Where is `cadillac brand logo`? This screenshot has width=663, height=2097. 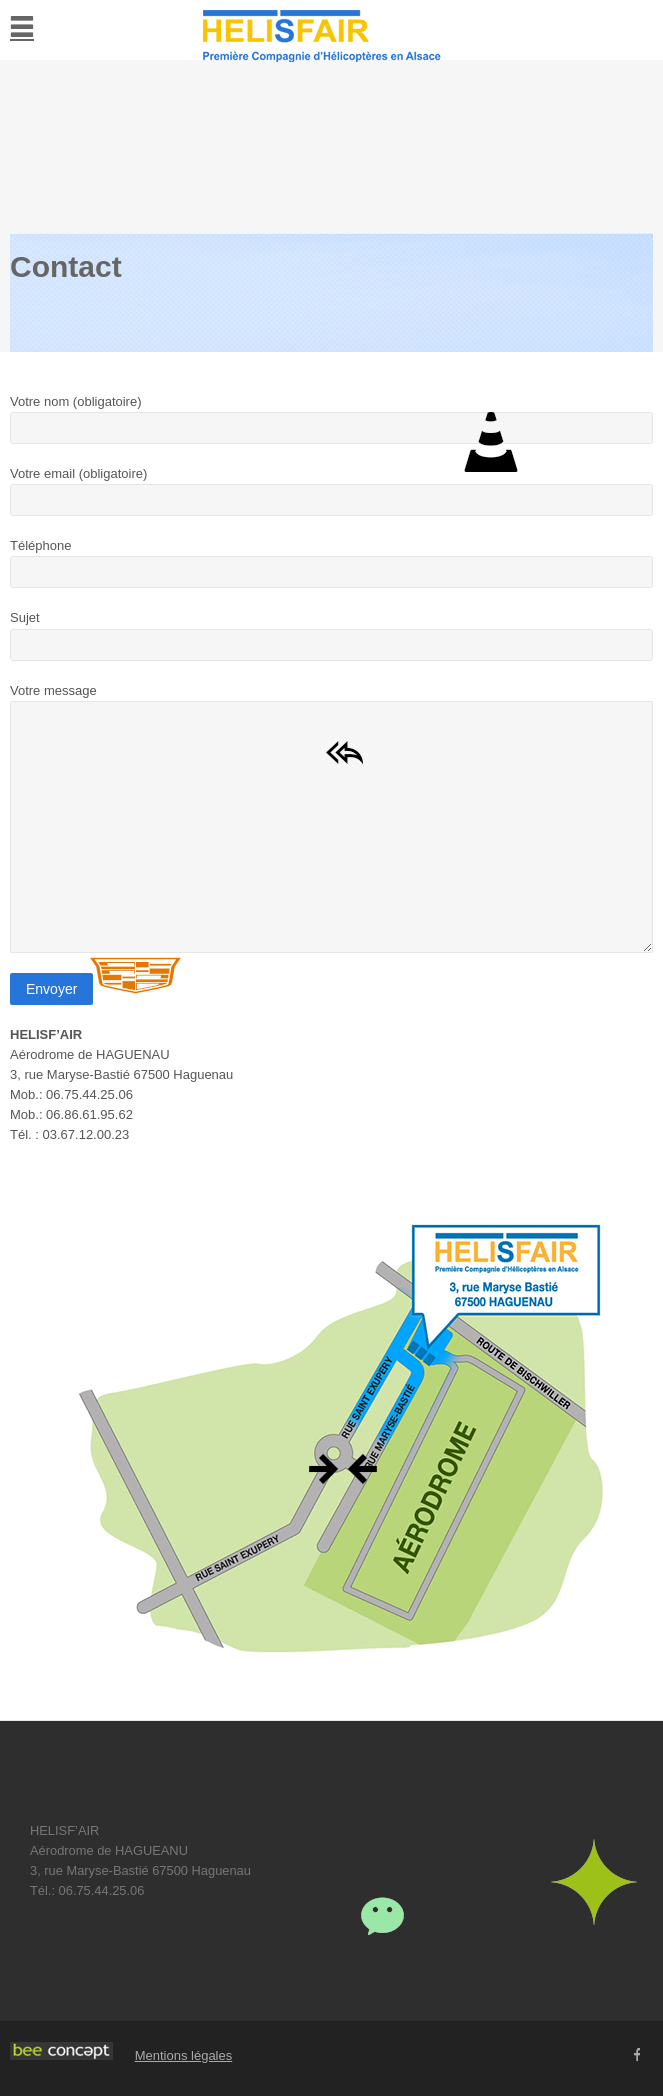 cadillac brand logo is located at coordinates (135, 975).